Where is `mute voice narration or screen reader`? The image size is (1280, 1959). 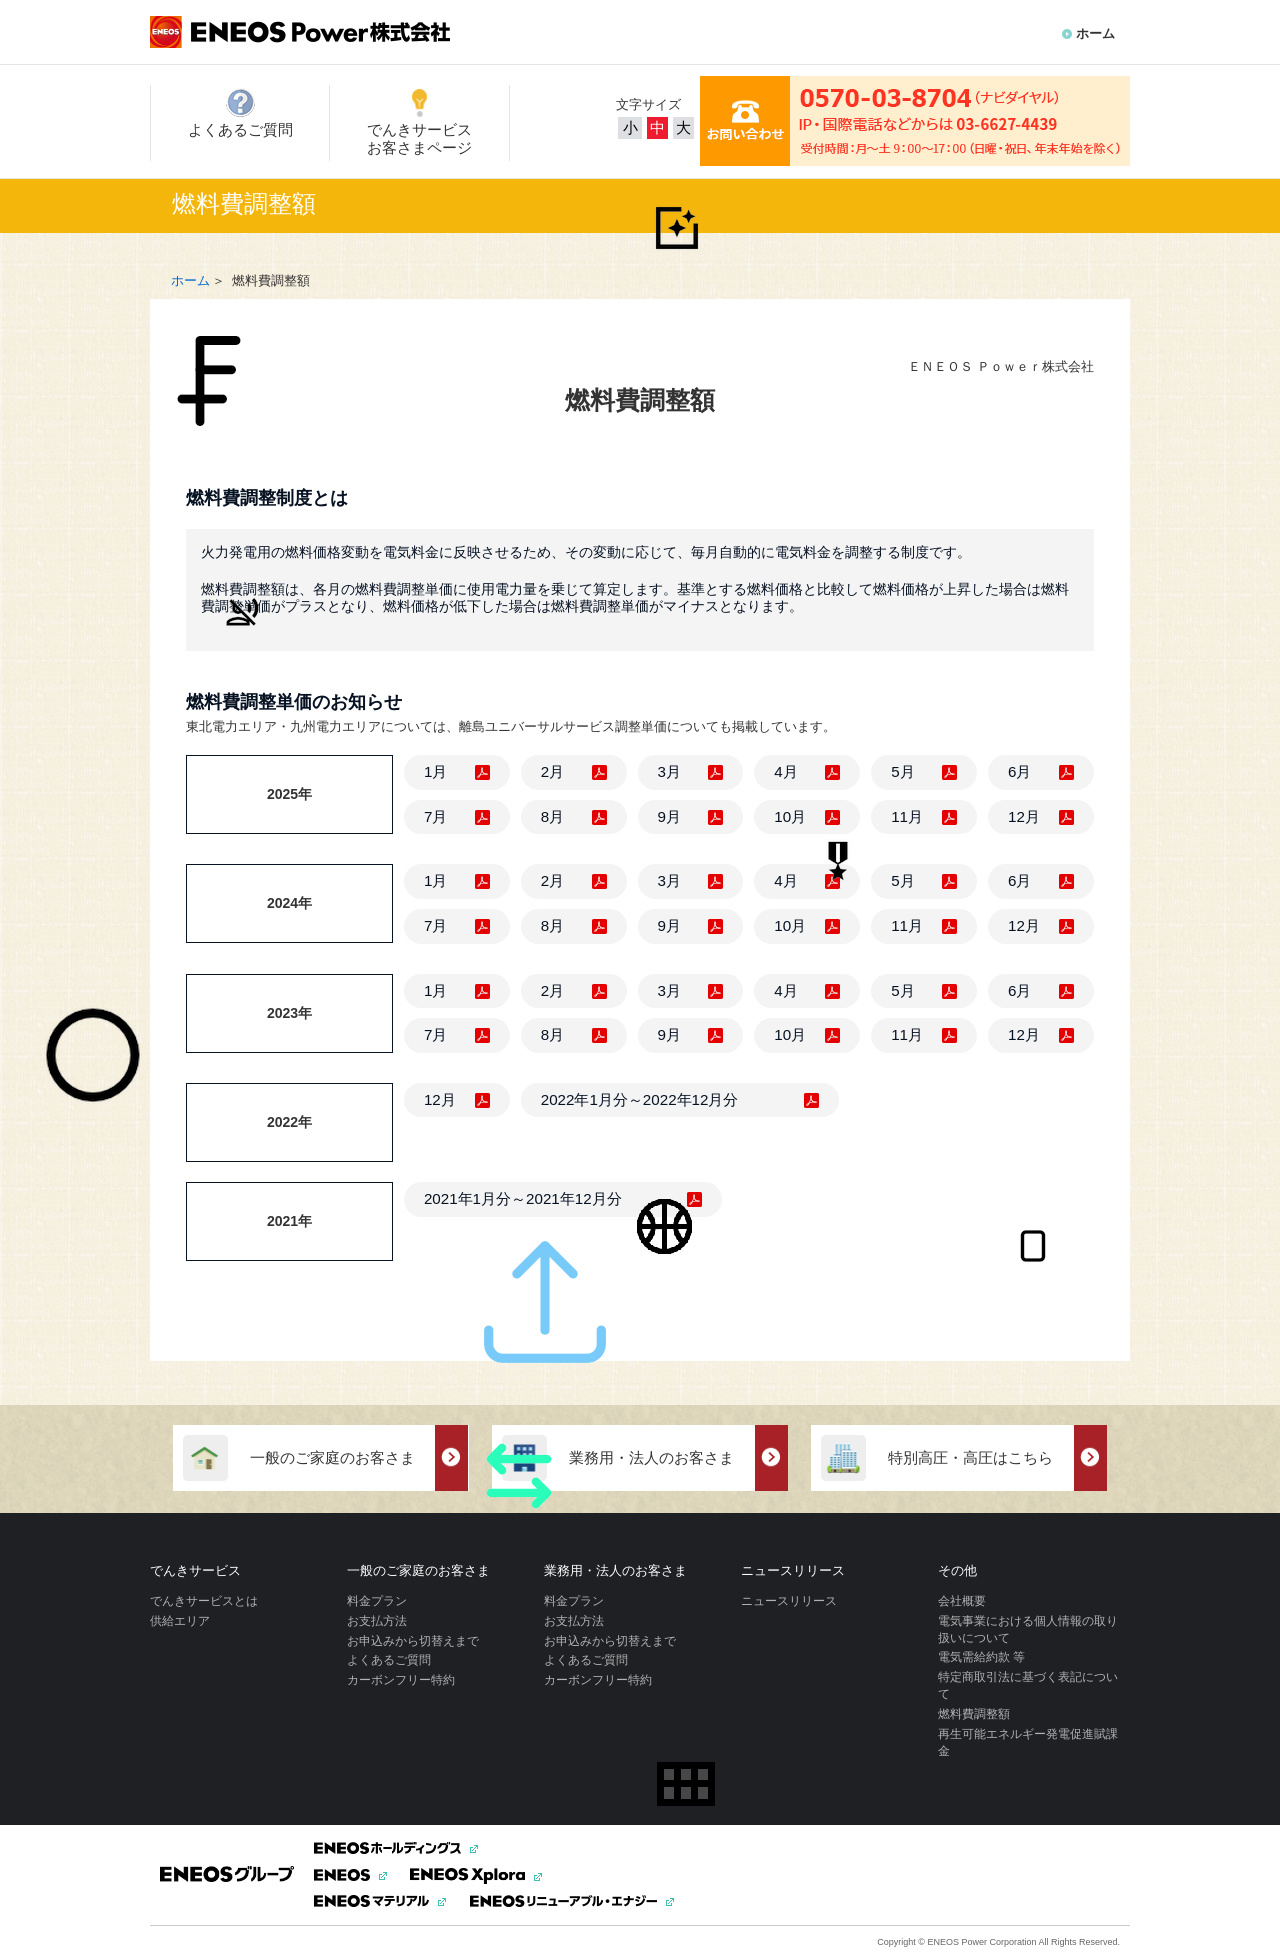 mute voice narration or screen reader is located at coordinates (242, 612).